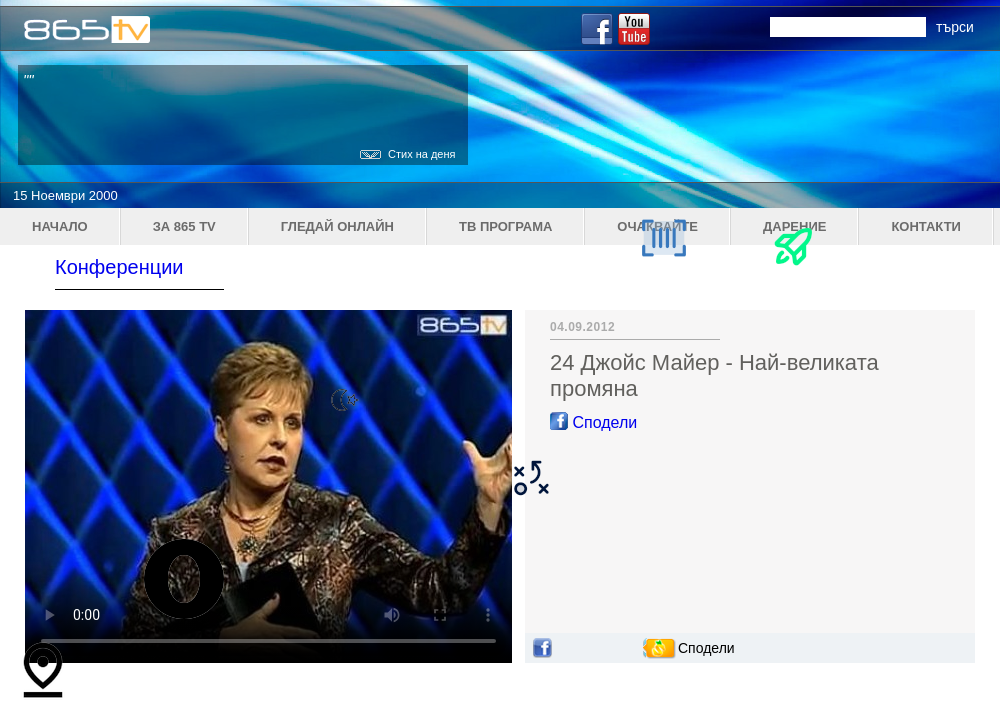 This screenshot has width=1000, height=720. What do you see at coordinates (530, 478) in the screenshot?
I see `view game plan or strategy options` at bounding box center [530, 478].